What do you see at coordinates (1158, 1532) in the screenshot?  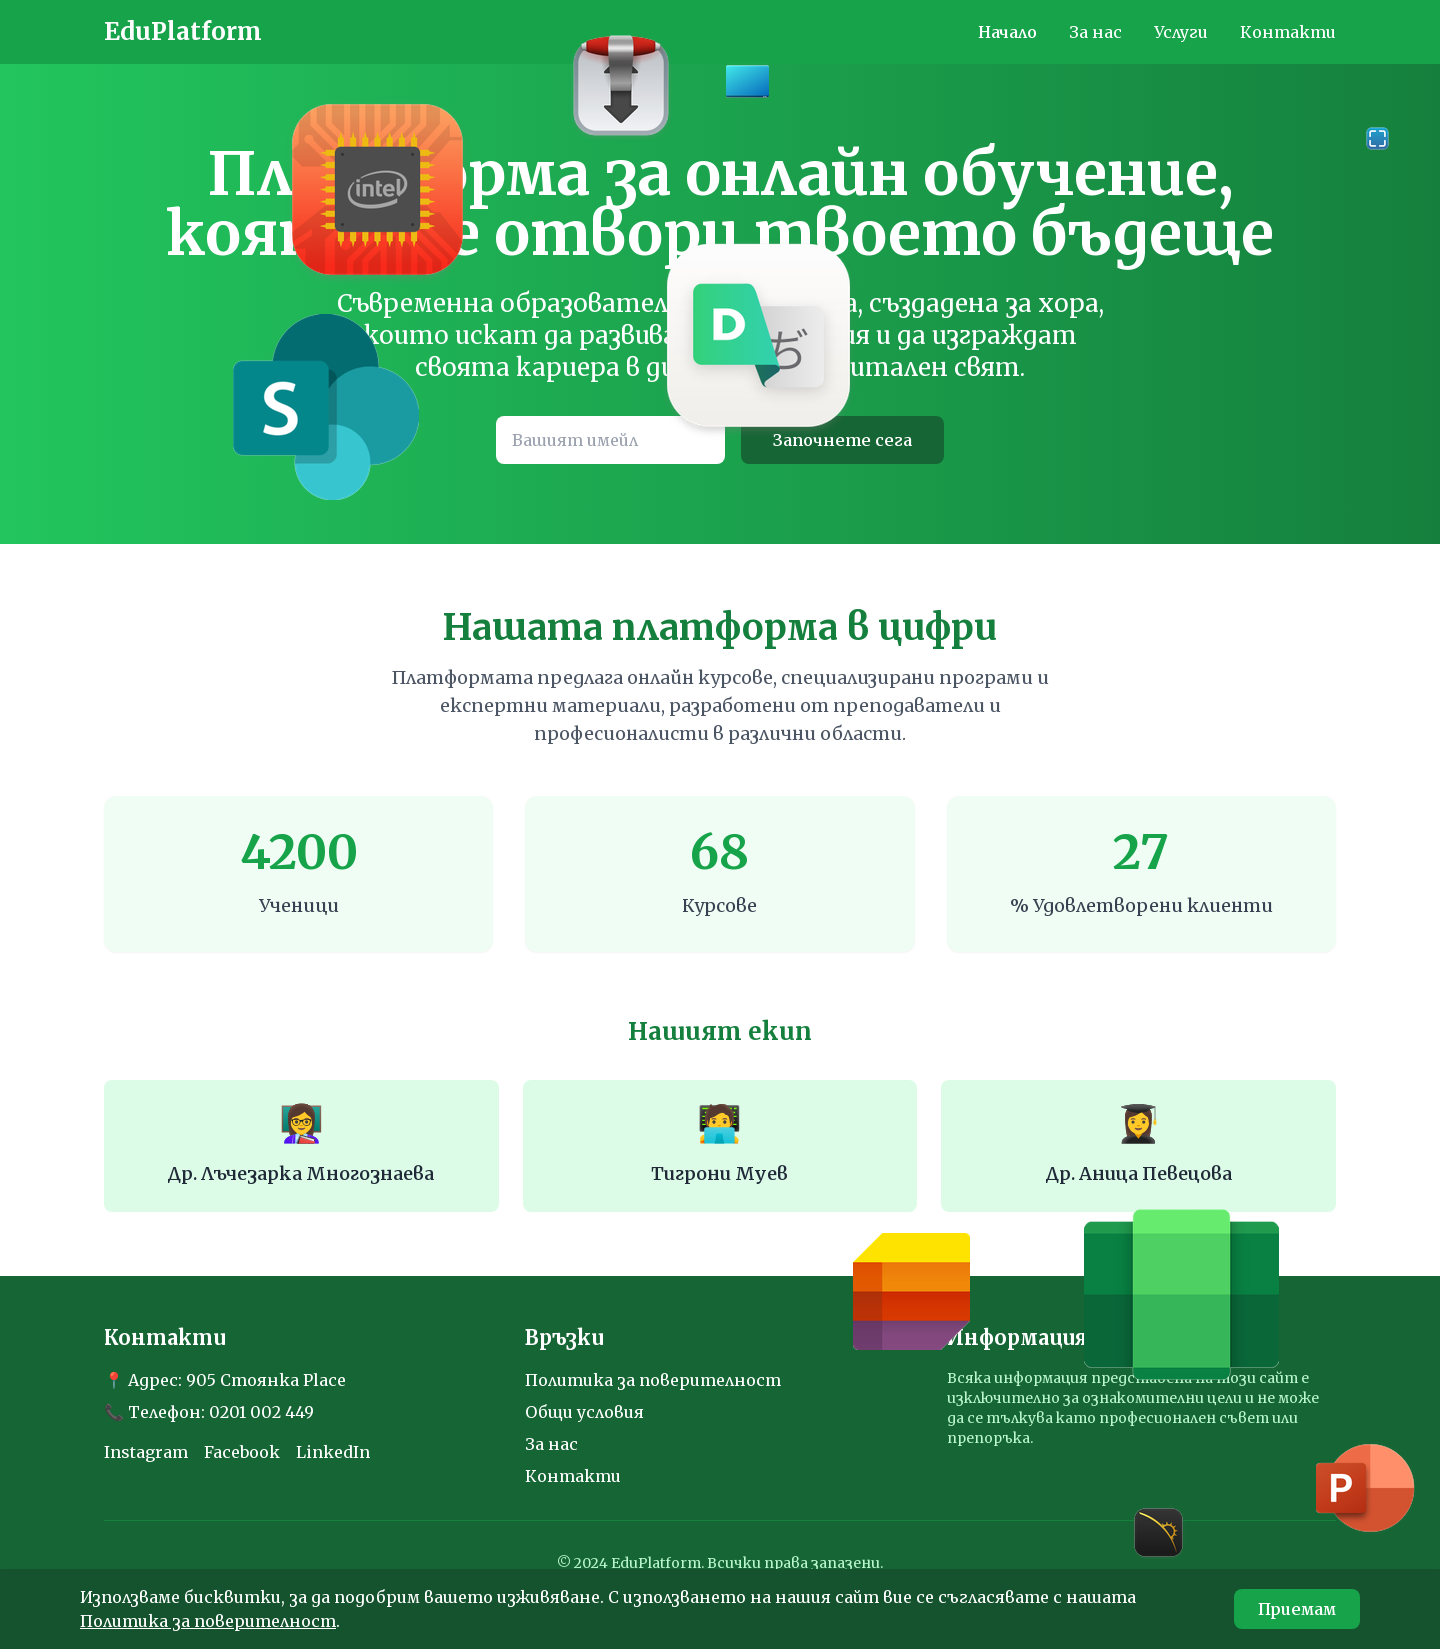 I see `launch the starbound game` at bounding box center [1158, 1532].